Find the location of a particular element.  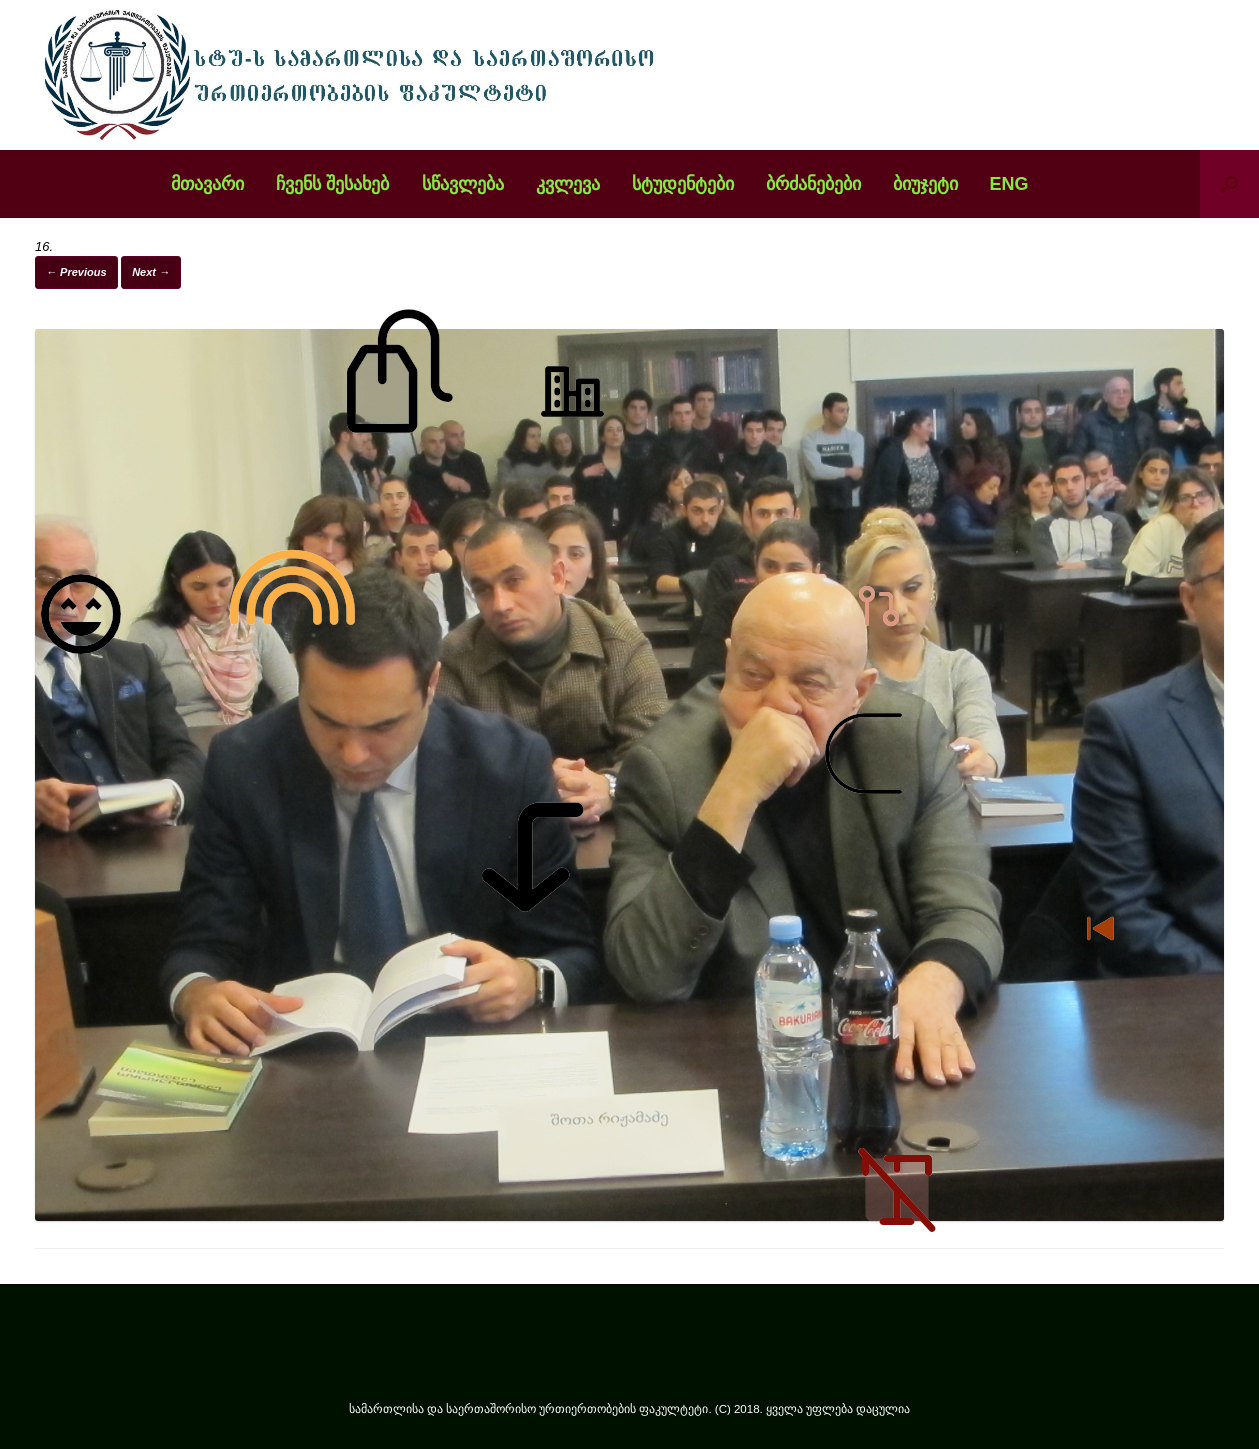

disable text formatting is located at coordinates (897, 1190).